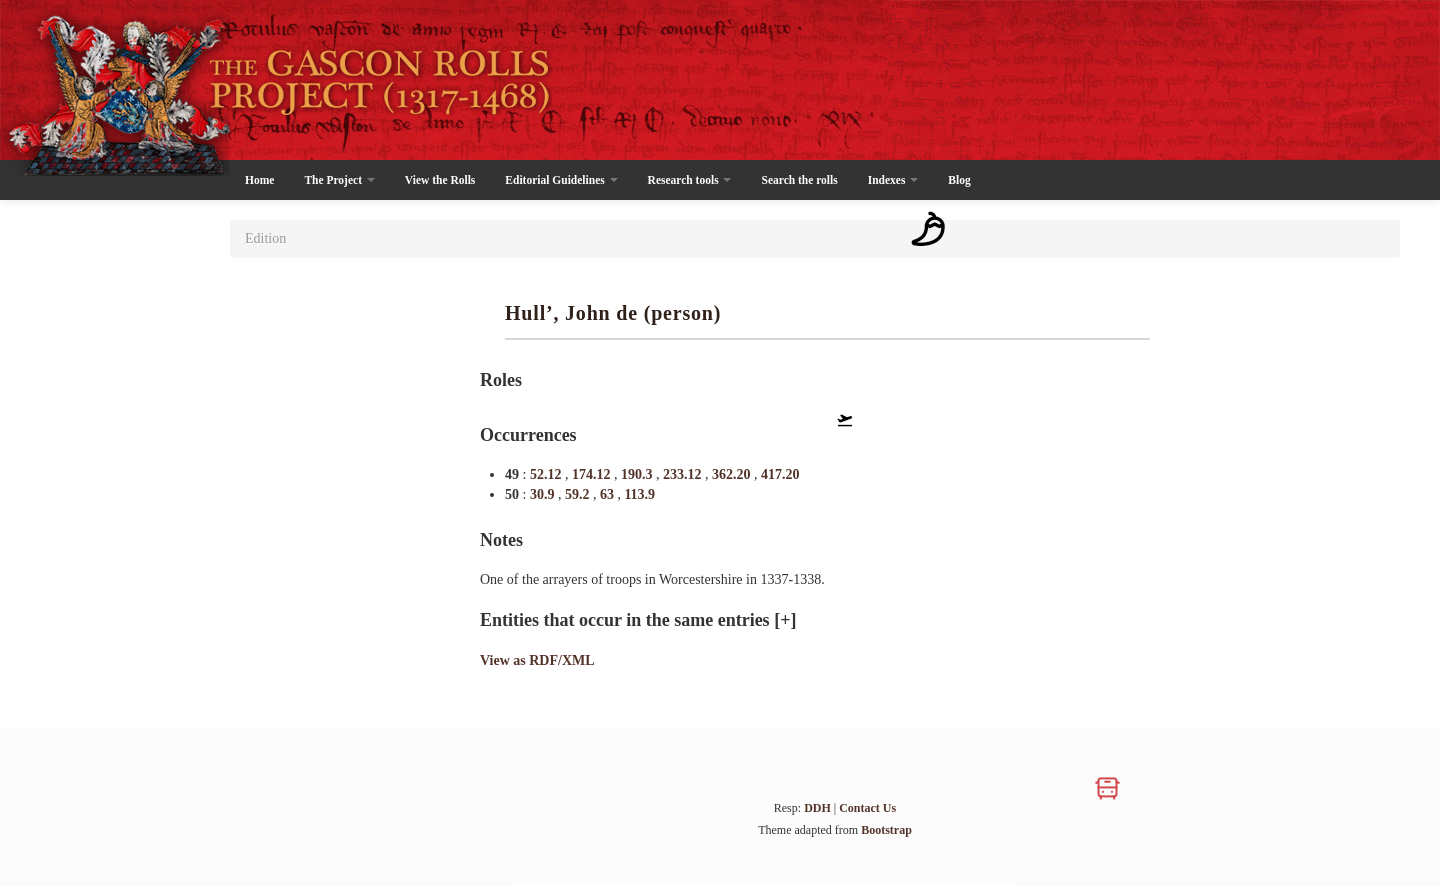  What do you see at coordinates (930, 230) in the screenshot?
I see `indicates spicy or hot content/food` at bounding box center [930, 230].